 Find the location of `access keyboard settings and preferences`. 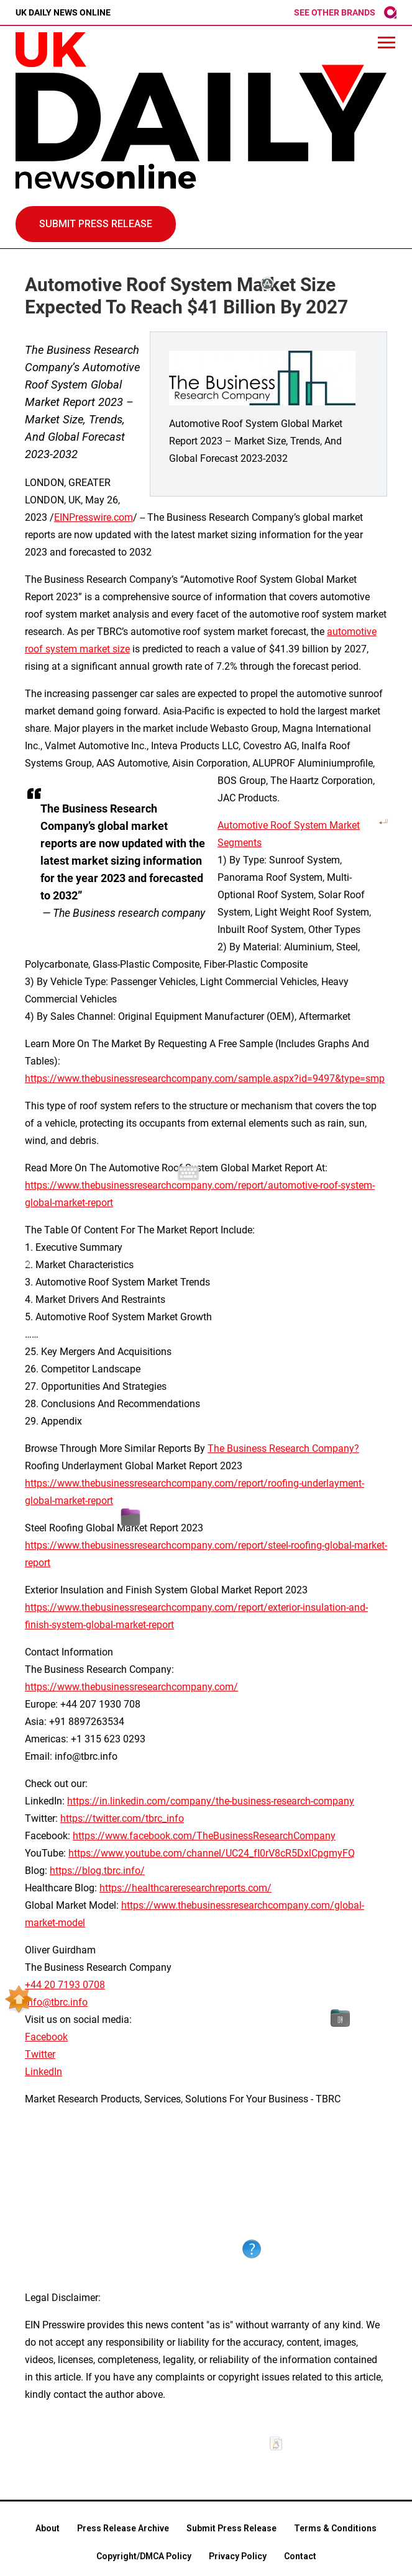

access keyboard settings and preferences is located at coordinates (188, 1173).